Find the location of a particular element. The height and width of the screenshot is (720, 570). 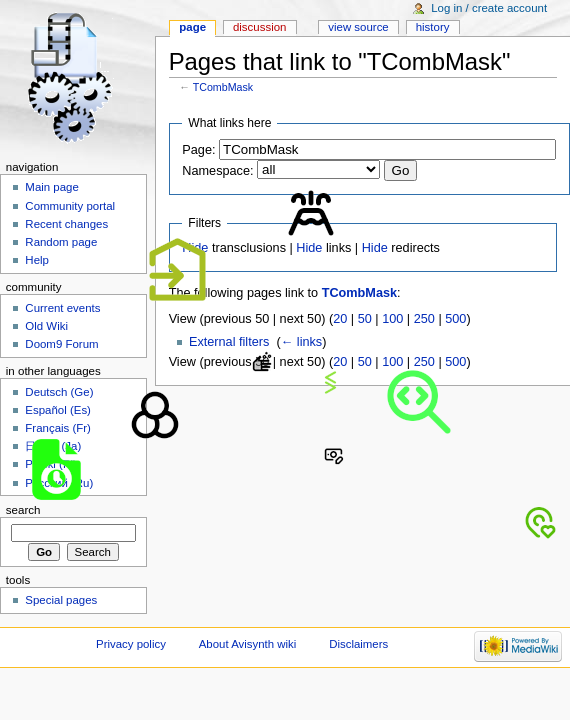

view file history or recent activity is located at coordinates (56, 469).